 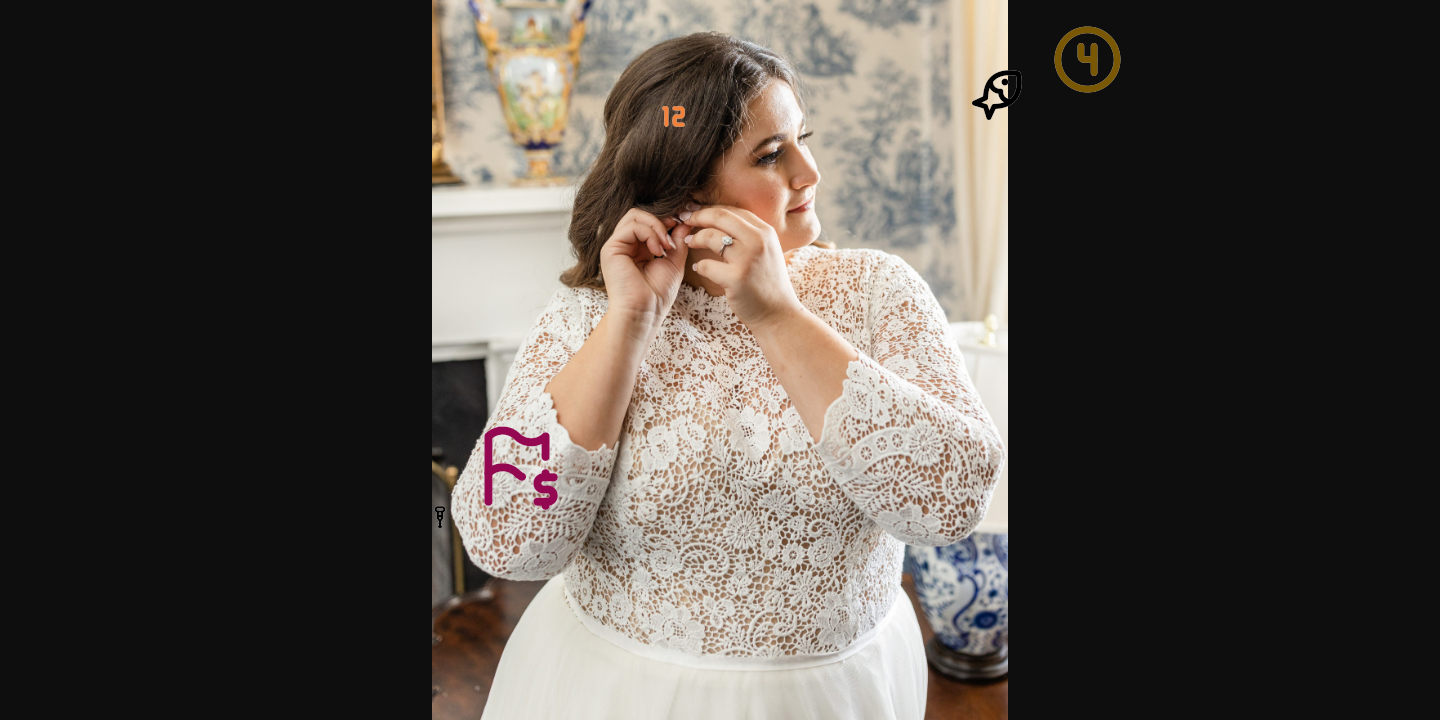 What do you see at coordinates (517, 465) in the screenshot?
I see `flag a financial transaction or payment` at bounding box center [517, 465].